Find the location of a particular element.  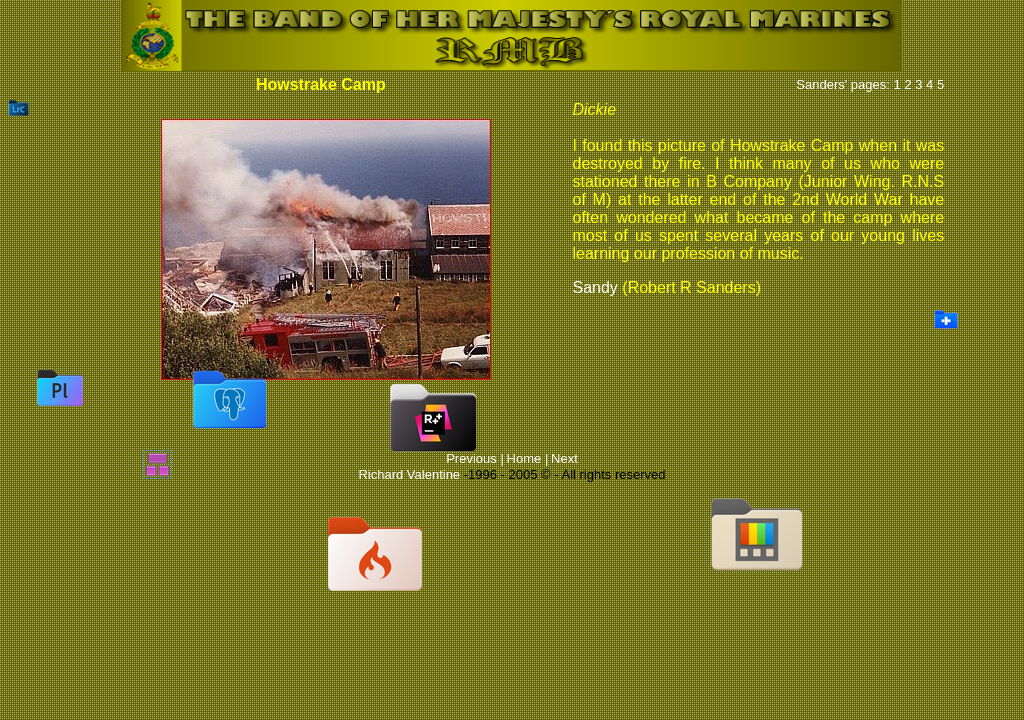

select all items in the current view is located at coordinates (157, 464).